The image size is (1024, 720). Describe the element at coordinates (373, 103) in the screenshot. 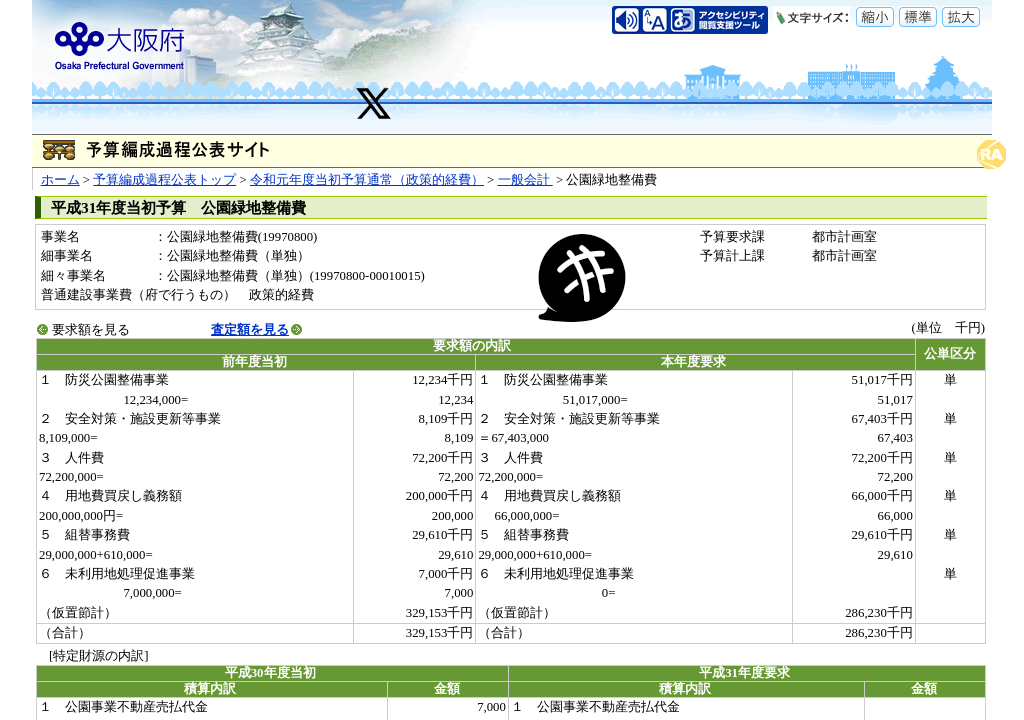

I see `share to X (formerly Twitter)` at that location.